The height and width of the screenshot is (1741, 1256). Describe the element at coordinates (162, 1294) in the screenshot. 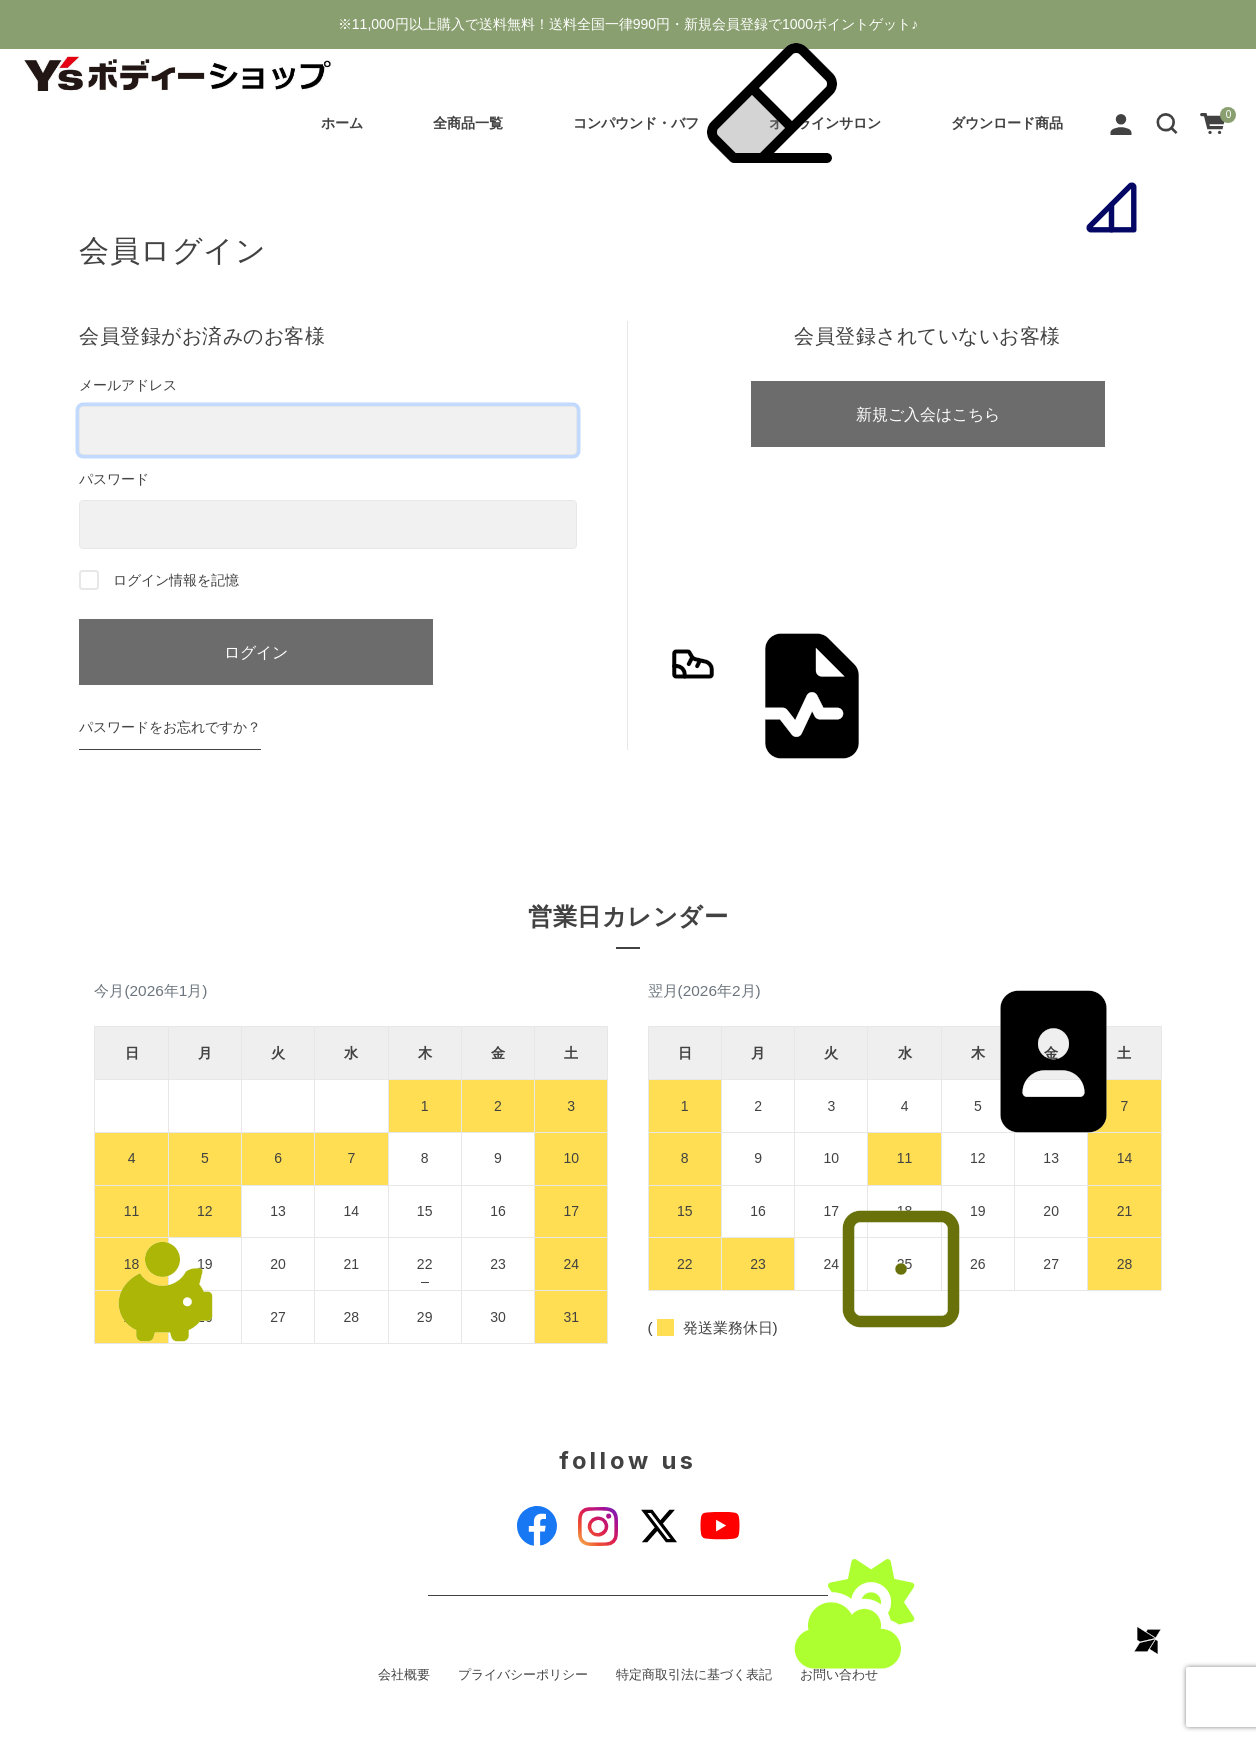

I see `access savings or budget features` at that location.